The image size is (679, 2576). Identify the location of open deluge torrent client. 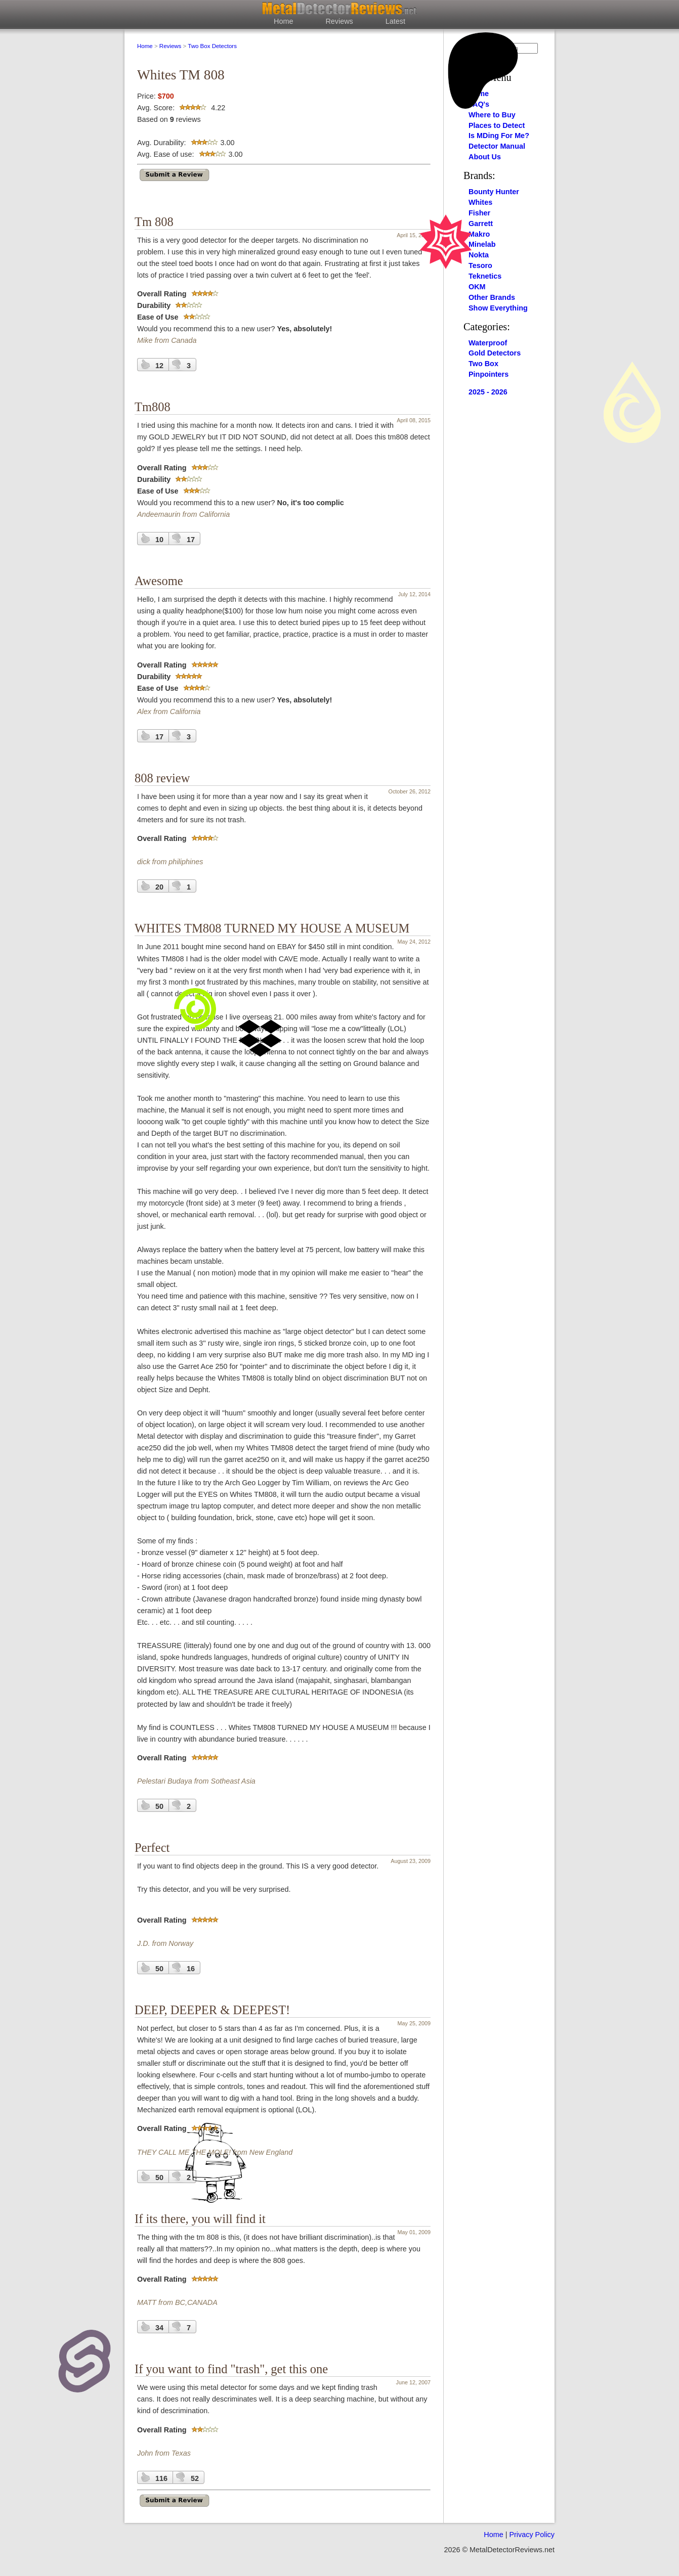
(632, 402).